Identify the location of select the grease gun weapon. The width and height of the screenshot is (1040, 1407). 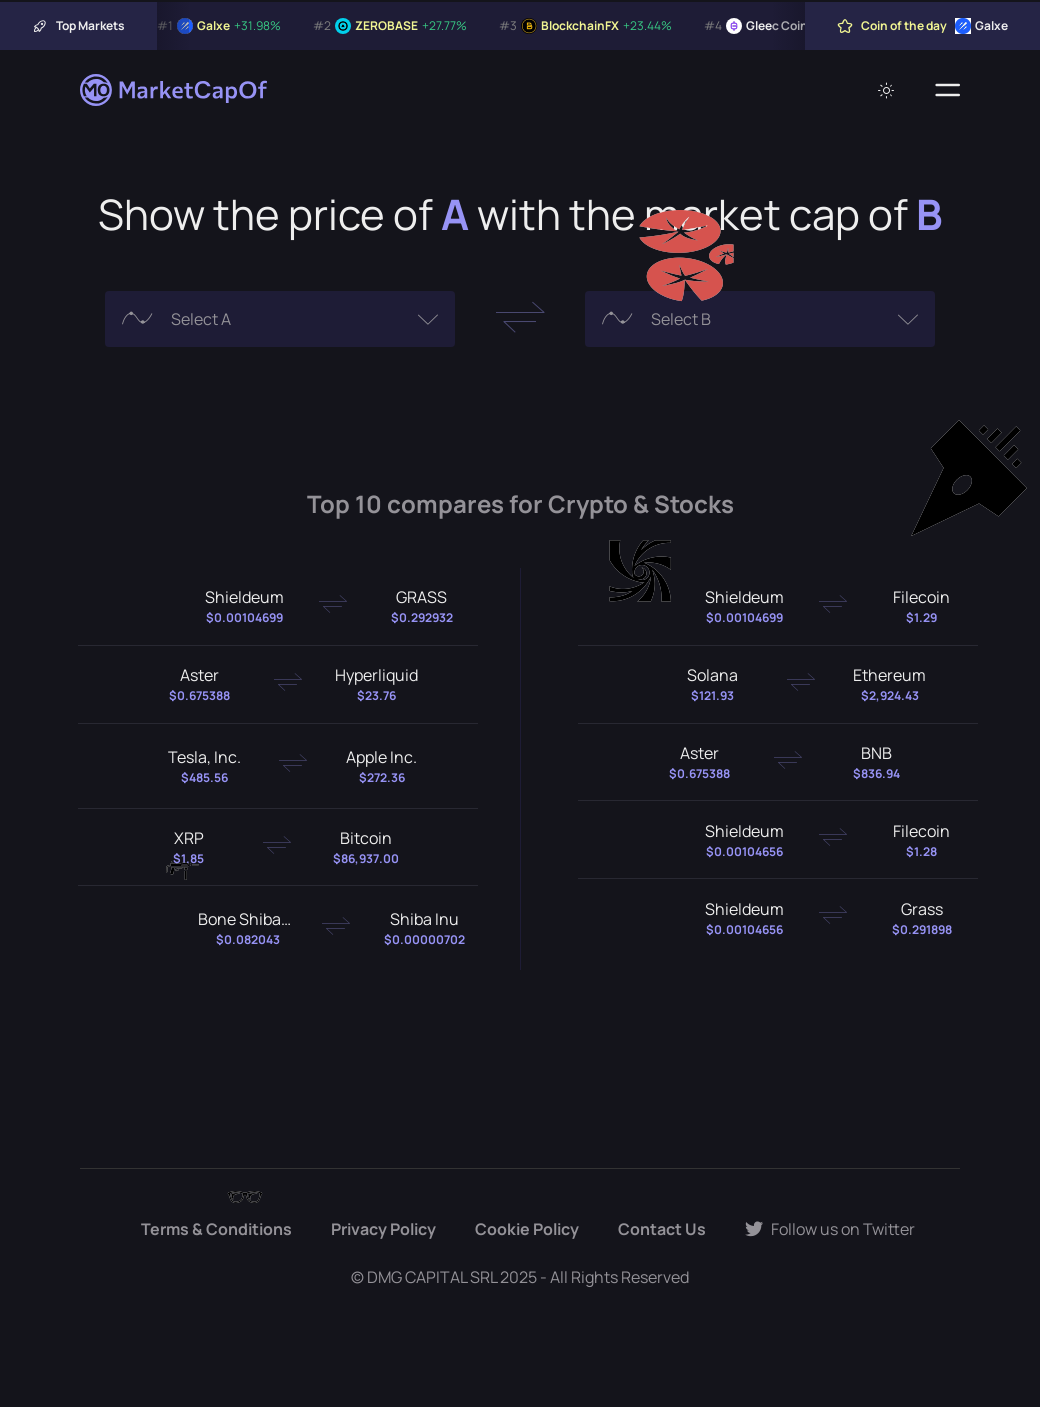
(182, 870).